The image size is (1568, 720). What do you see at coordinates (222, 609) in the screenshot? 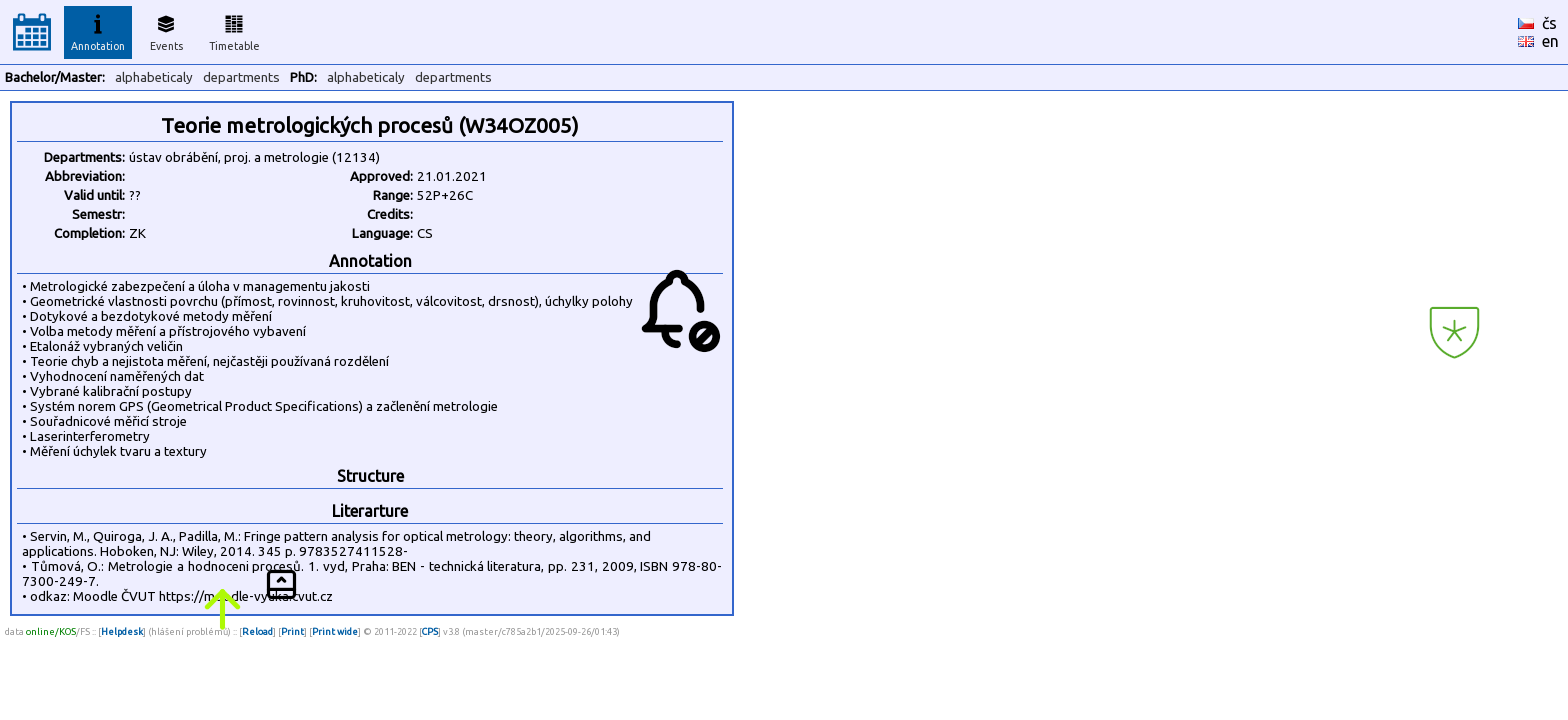
I see `move up or scroll to top` at bounding box center [222, 609].